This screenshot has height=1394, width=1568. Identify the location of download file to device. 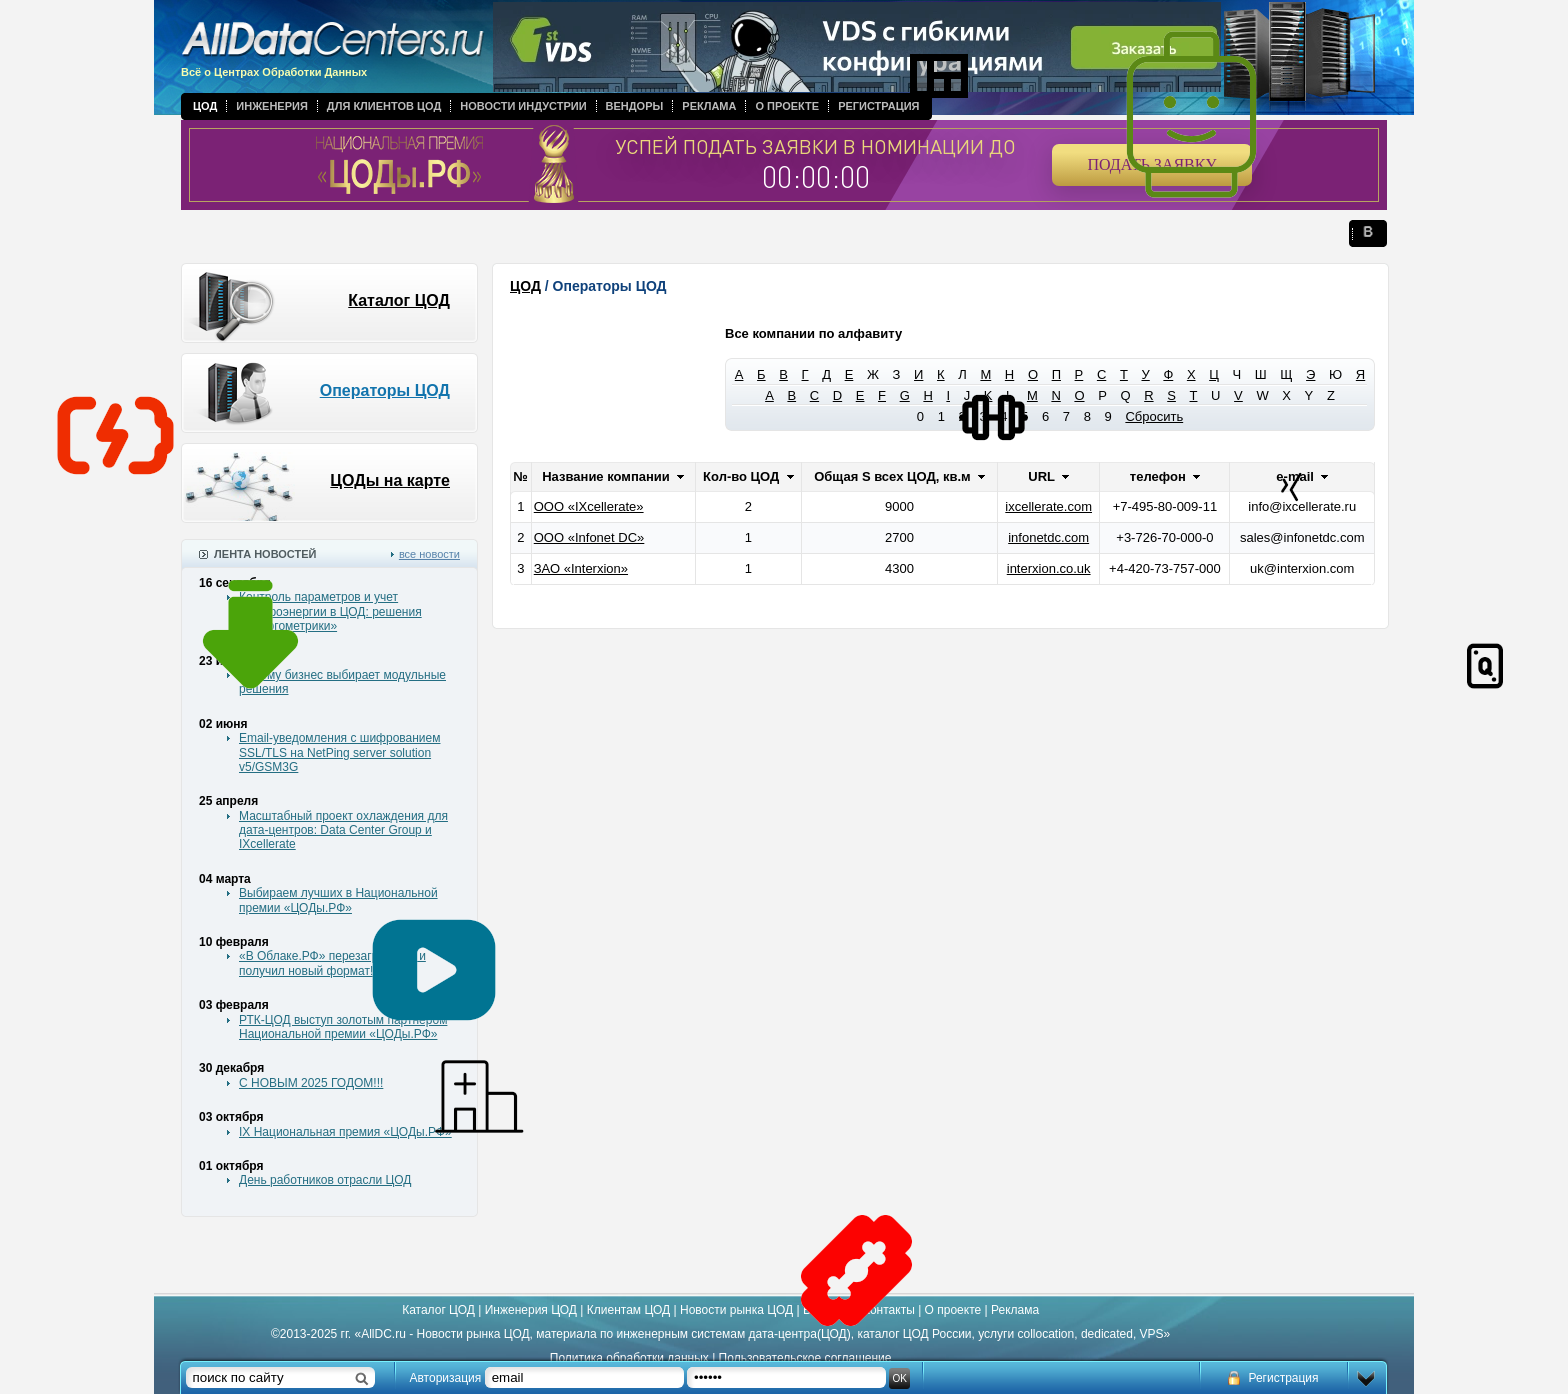
(250, 635).